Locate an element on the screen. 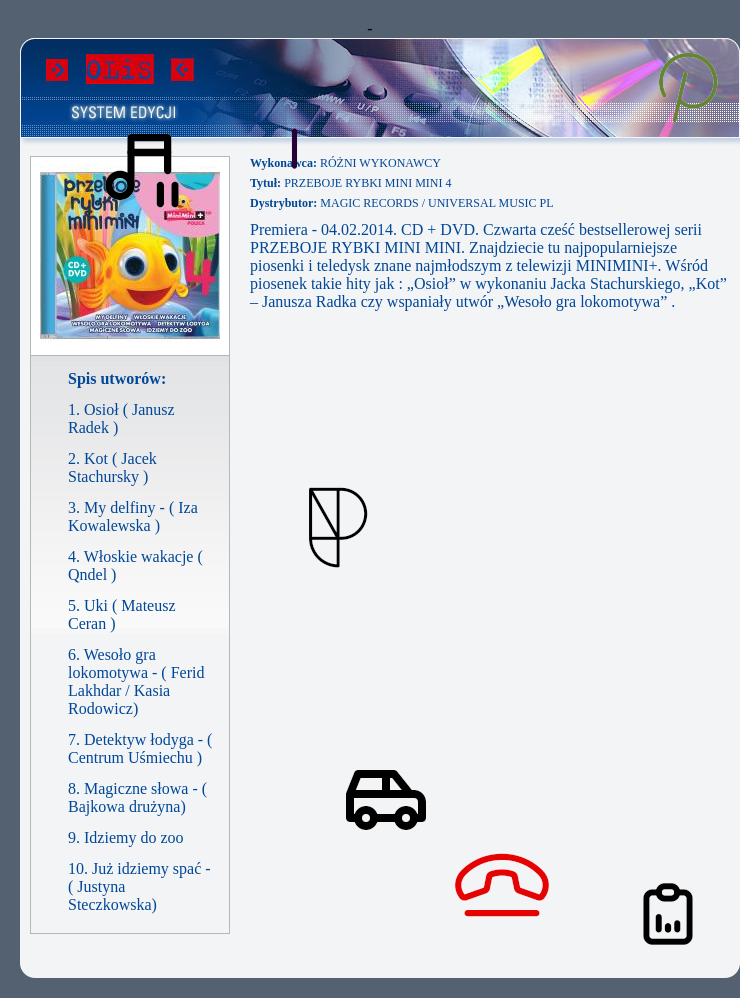 The width and height of the screenshot is (740, 998). end the current phone call is located at coordinates (502, 885).